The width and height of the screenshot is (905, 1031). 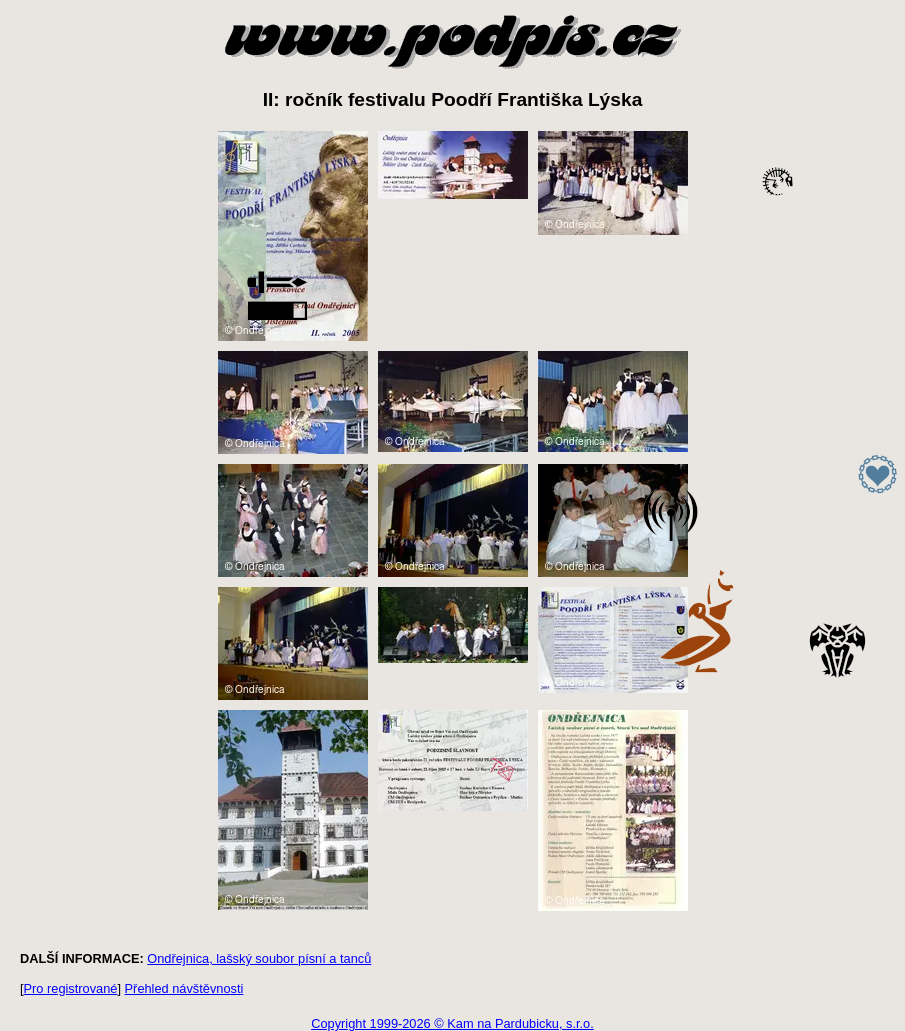 I want to click on indicates a locked or committed relationship status, so click(x=877, y=474).